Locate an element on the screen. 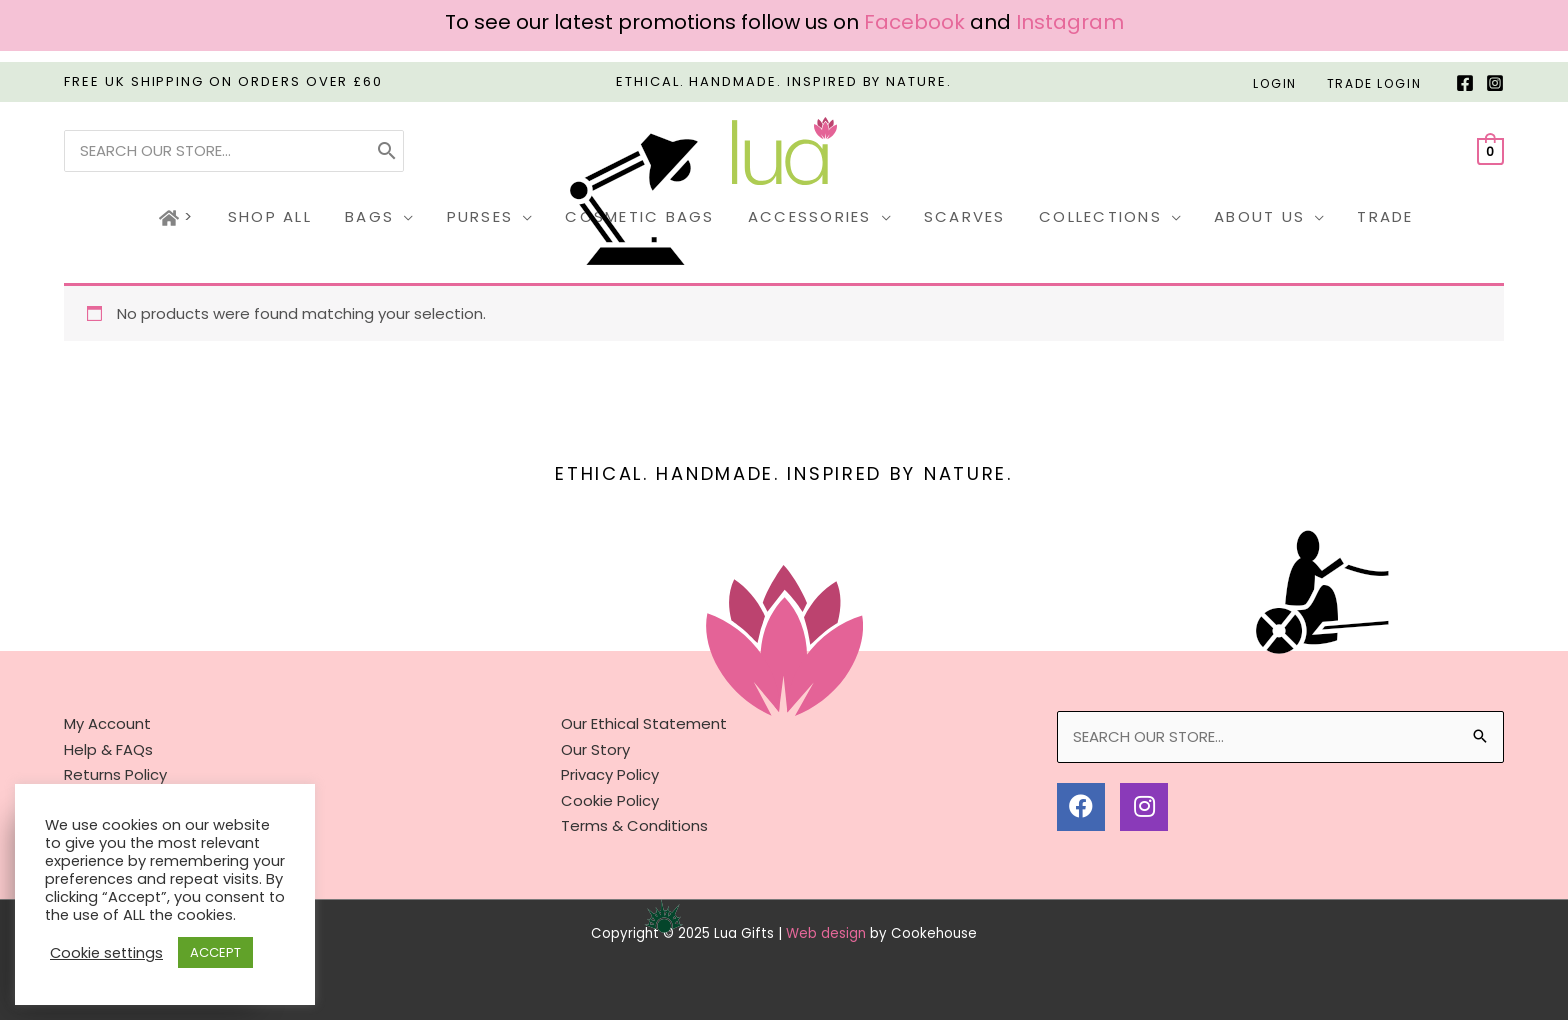 The width and height of the screenshot is (1568, 1020). select chariot unit in strategy game is located at coordinates (1321, 588).